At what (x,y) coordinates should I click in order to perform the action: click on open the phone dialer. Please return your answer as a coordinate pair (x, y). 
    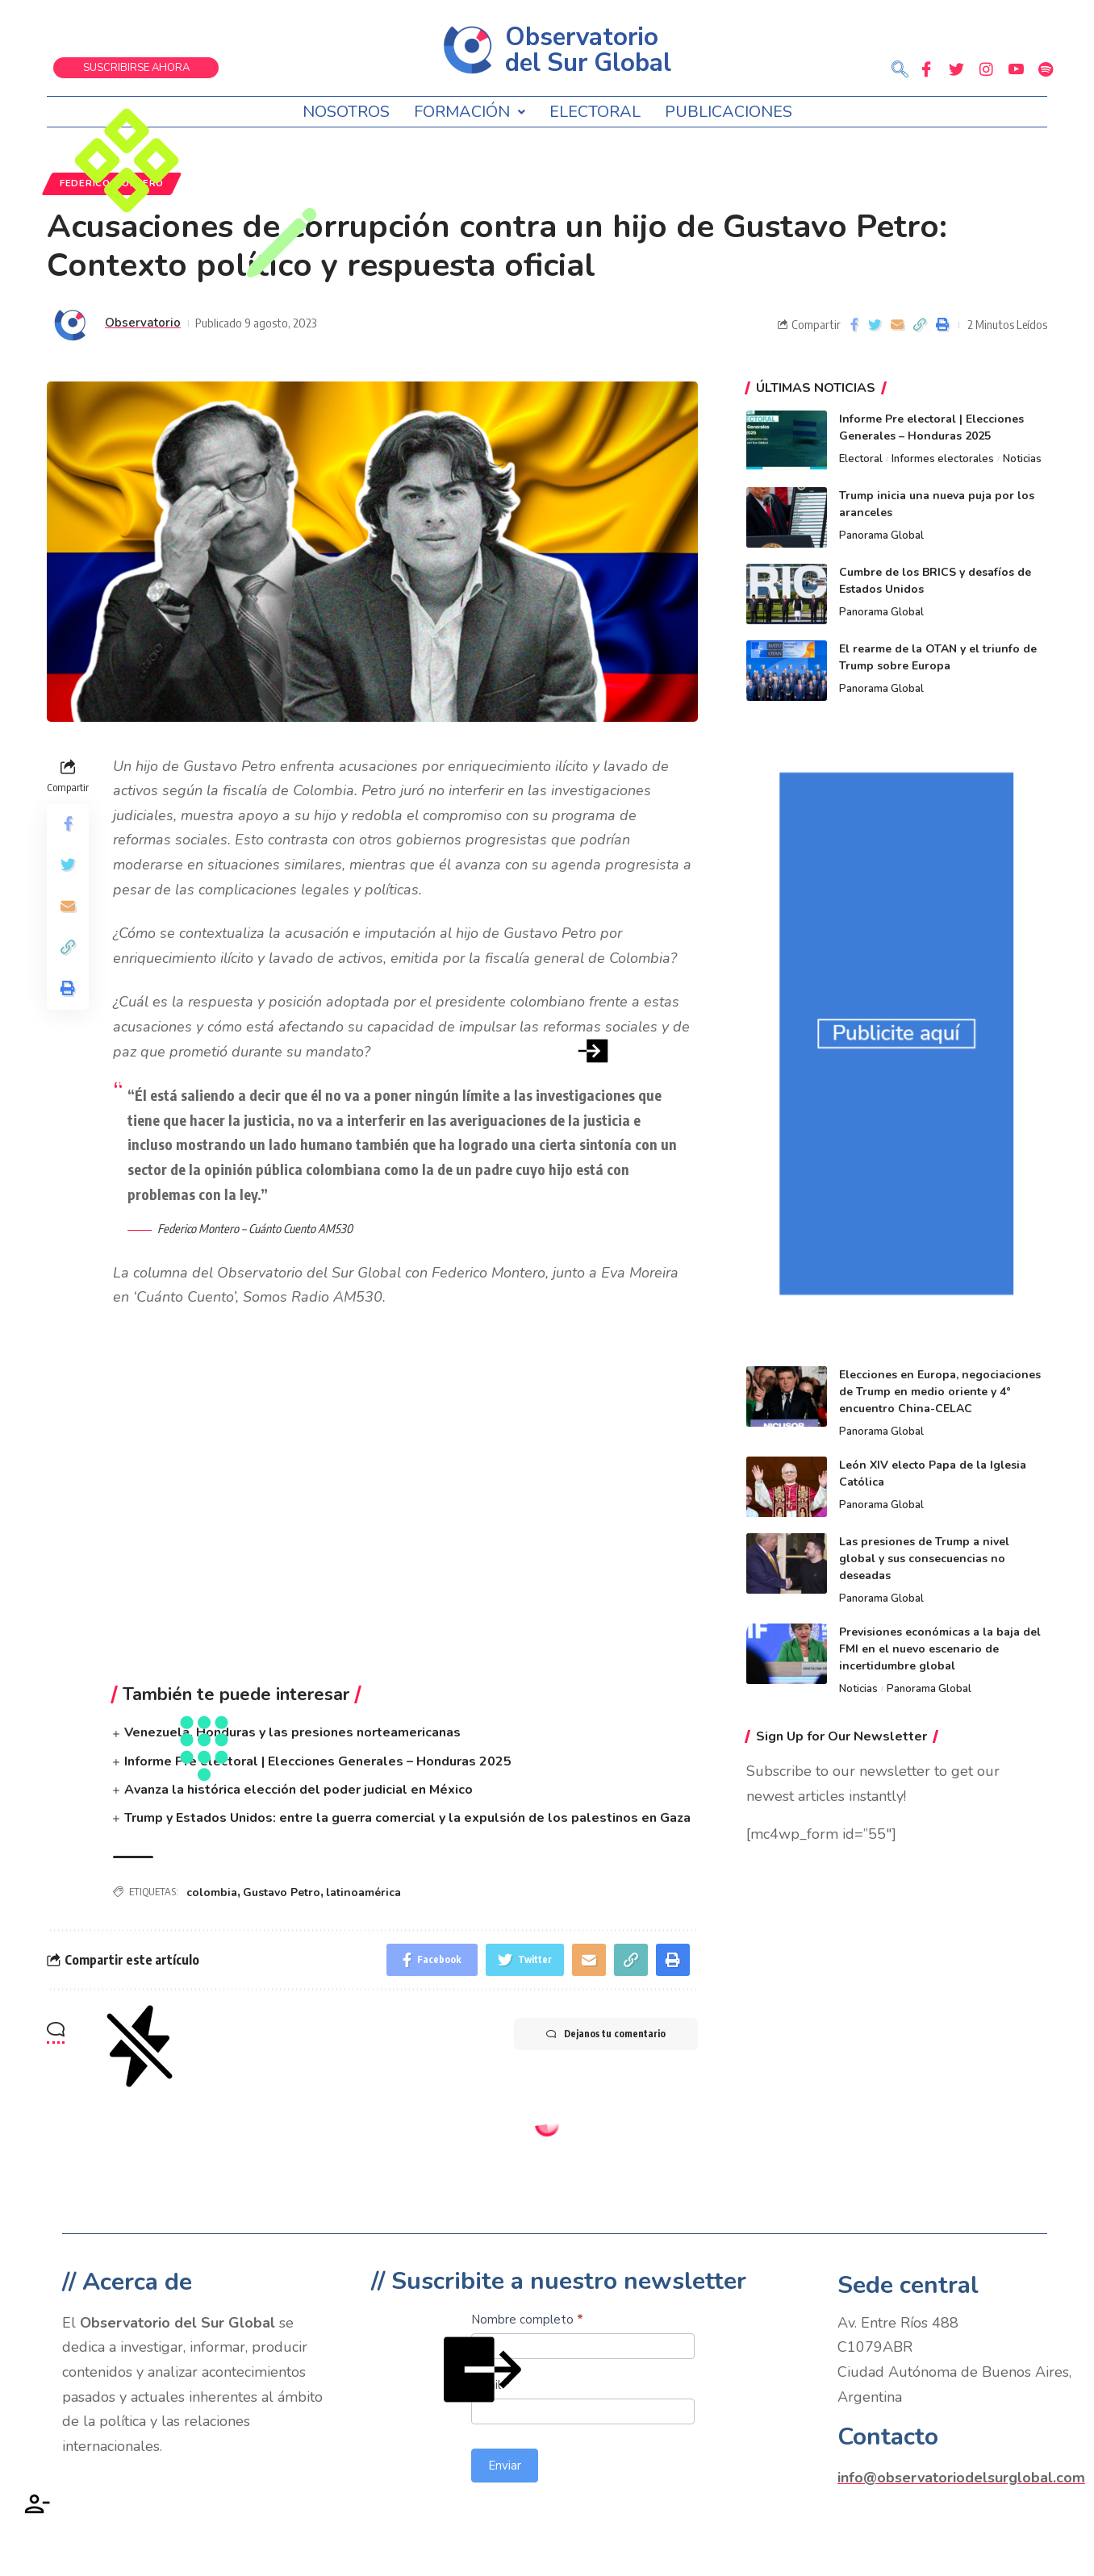
    Looking at the image, I should click on (204, 1749).